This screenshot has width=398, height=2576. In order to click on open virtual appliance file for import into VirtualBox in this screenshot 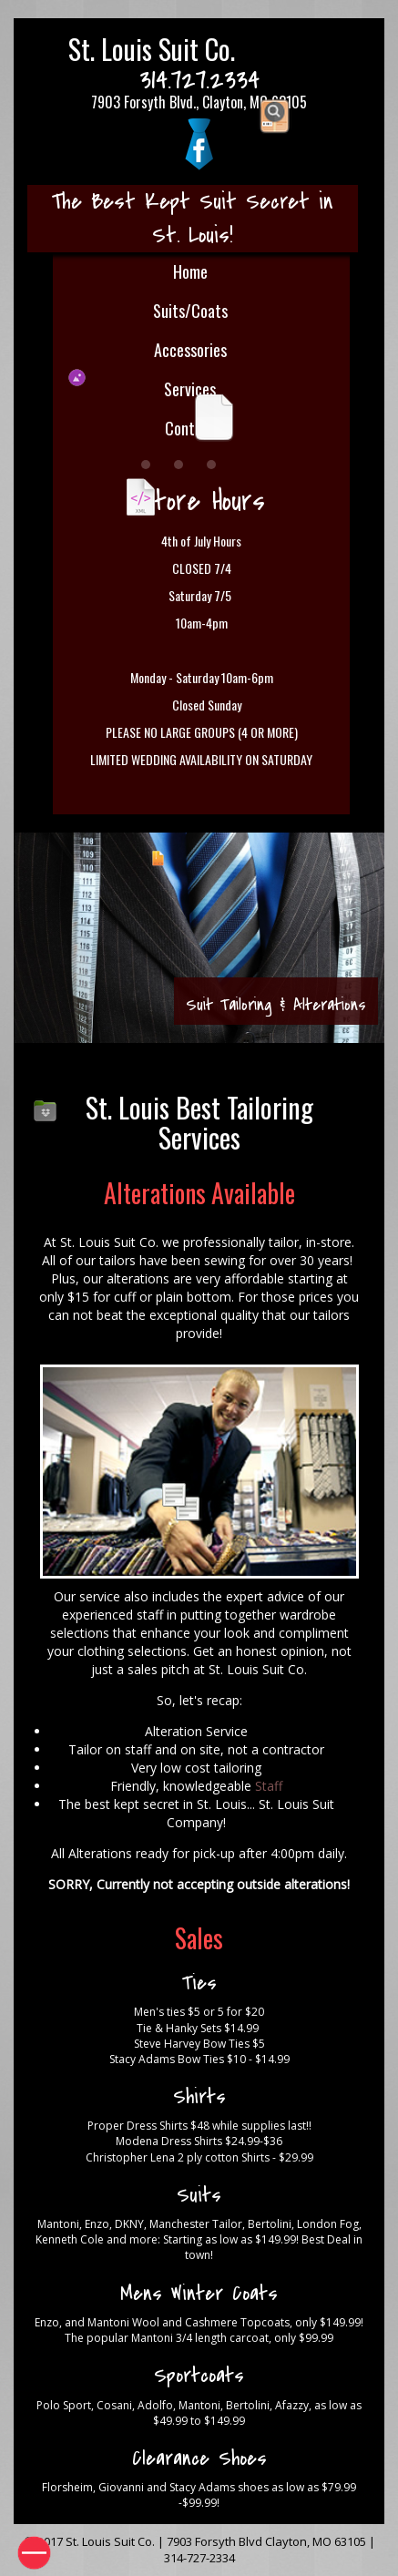, I will do `click(158, 858)`.